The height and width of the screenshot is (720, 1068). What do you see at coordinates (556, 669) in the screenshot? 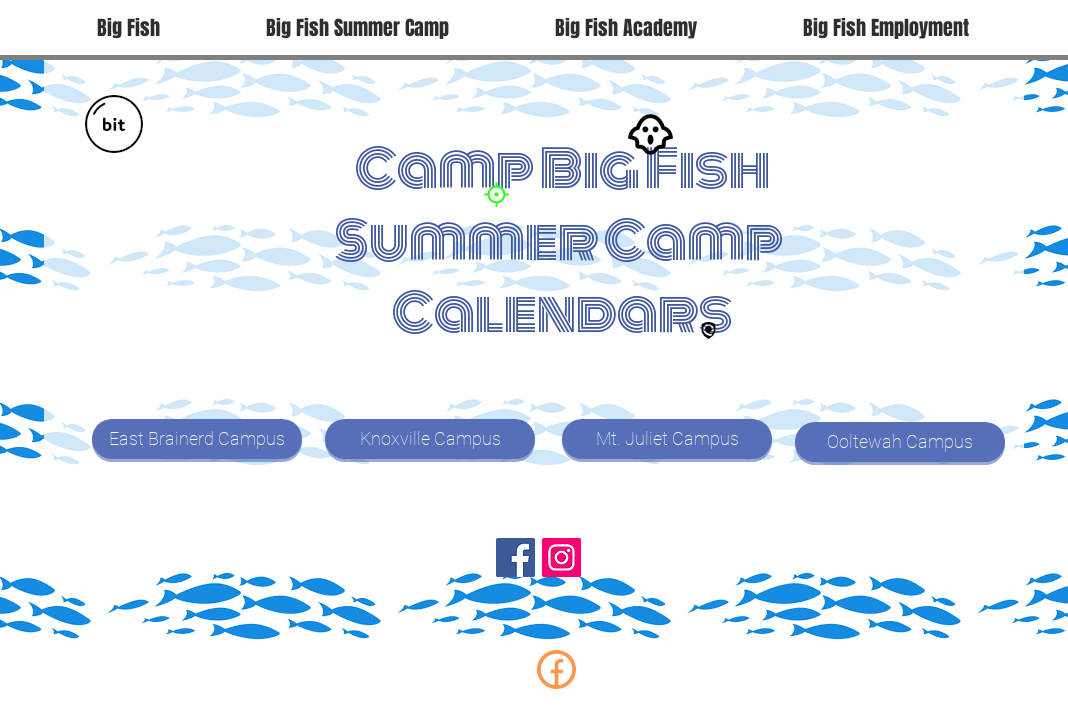
I see `connect with Facebook` at bounding box center [556, 669].